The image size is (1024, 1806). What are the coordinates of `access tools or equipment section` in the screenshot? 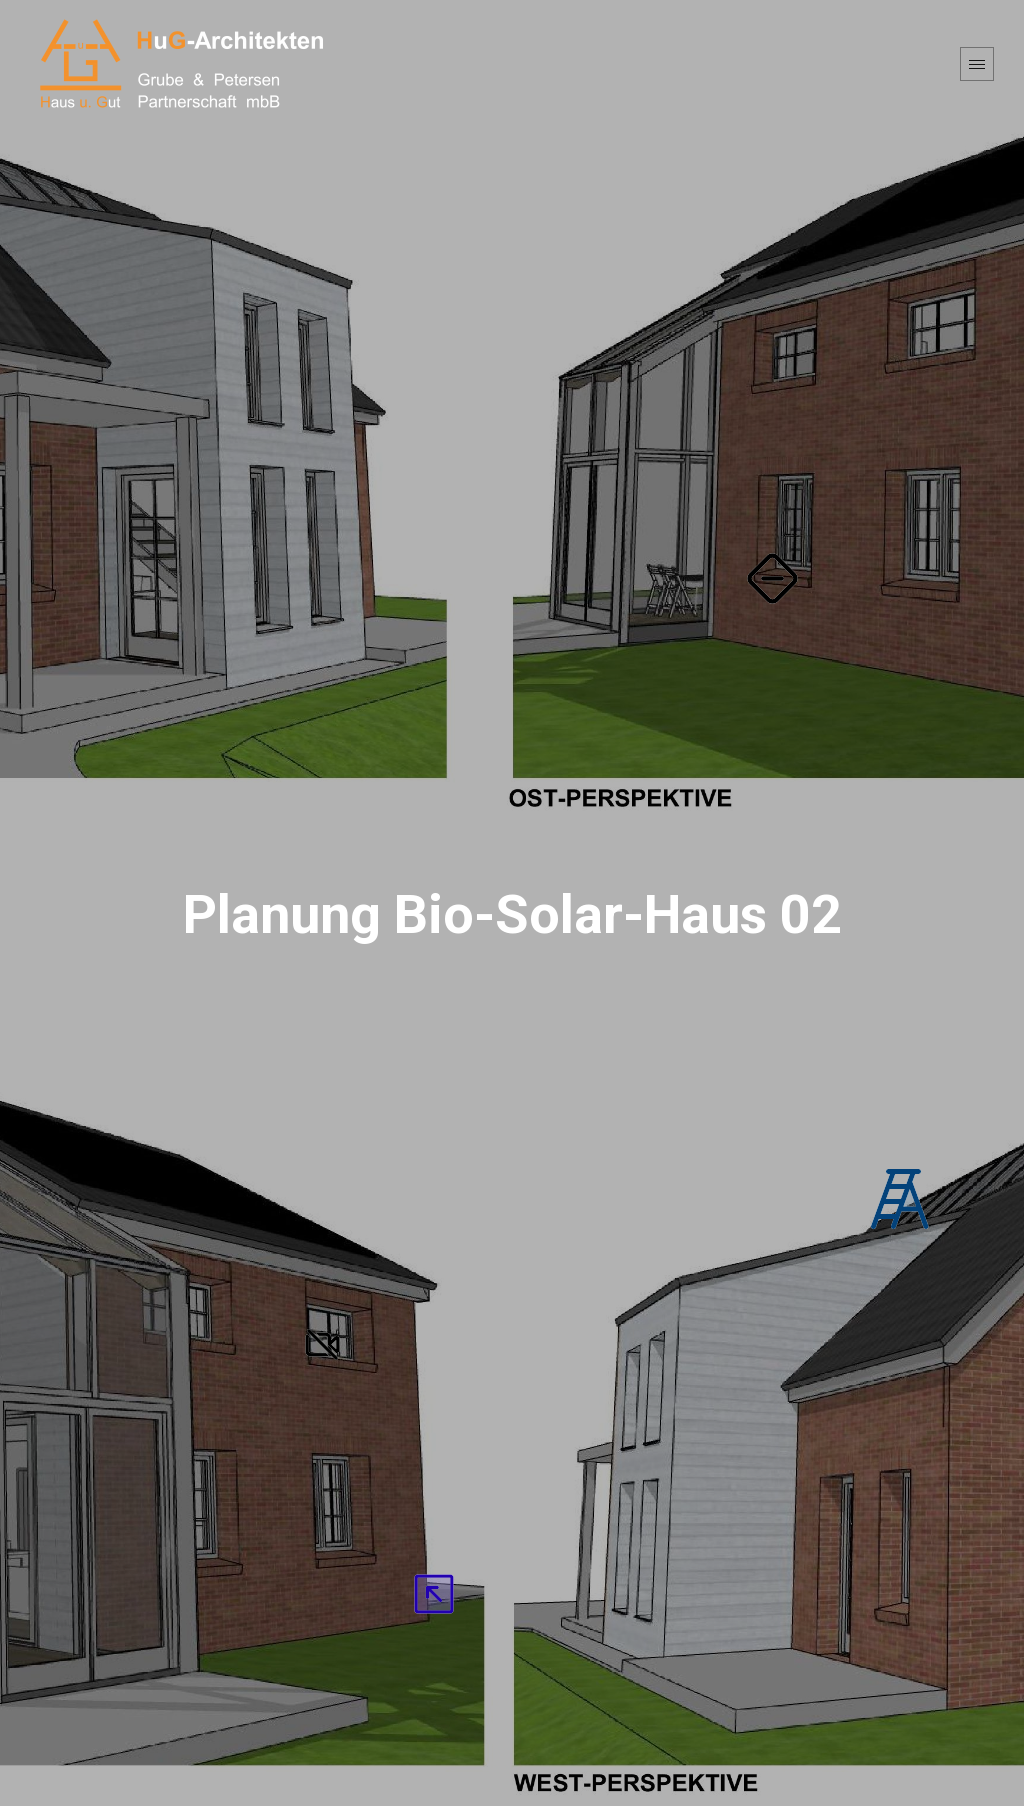 It's located at (901, 1199).